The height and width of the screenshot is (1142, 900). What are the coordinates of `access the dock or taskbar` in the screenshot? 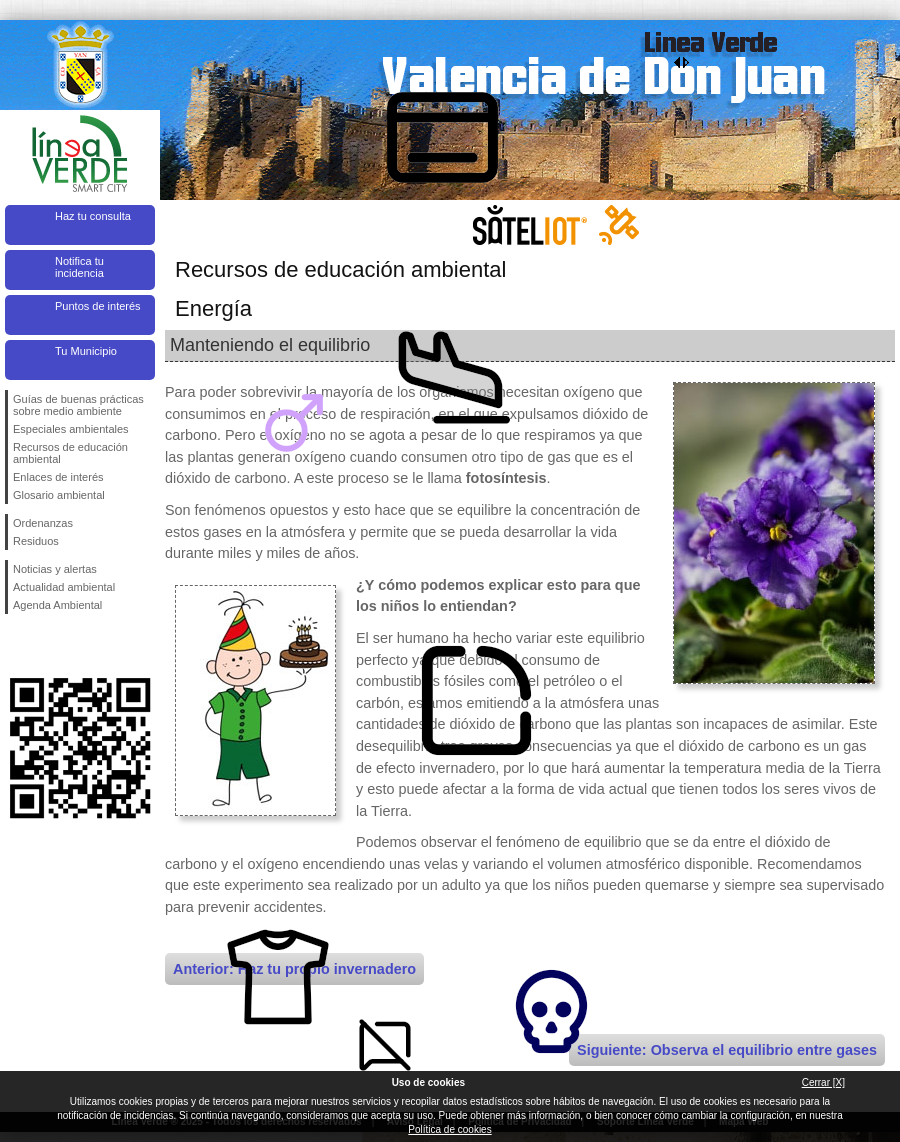 It's located at (442, 137).